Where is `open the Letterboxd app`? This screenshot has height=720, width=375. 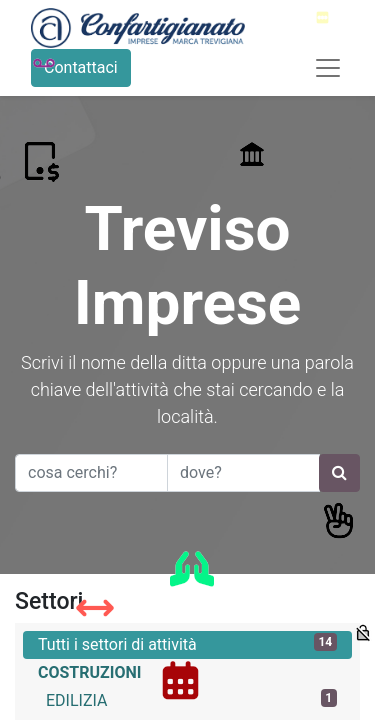
open the Letterboxd app is located at coordinates (322, 17).